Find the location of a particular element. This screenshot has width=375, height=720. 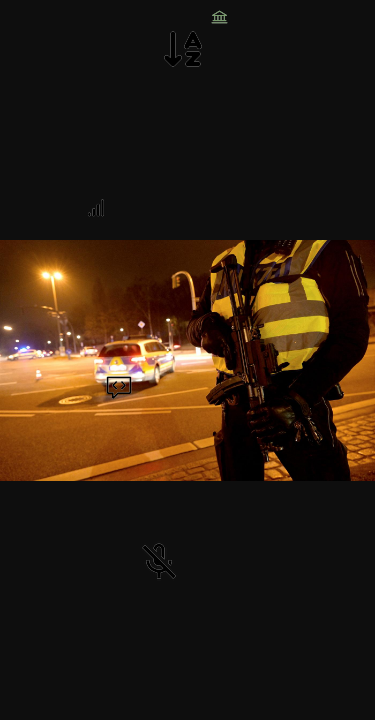

mute your microphone is located at coordinates (159, 562).